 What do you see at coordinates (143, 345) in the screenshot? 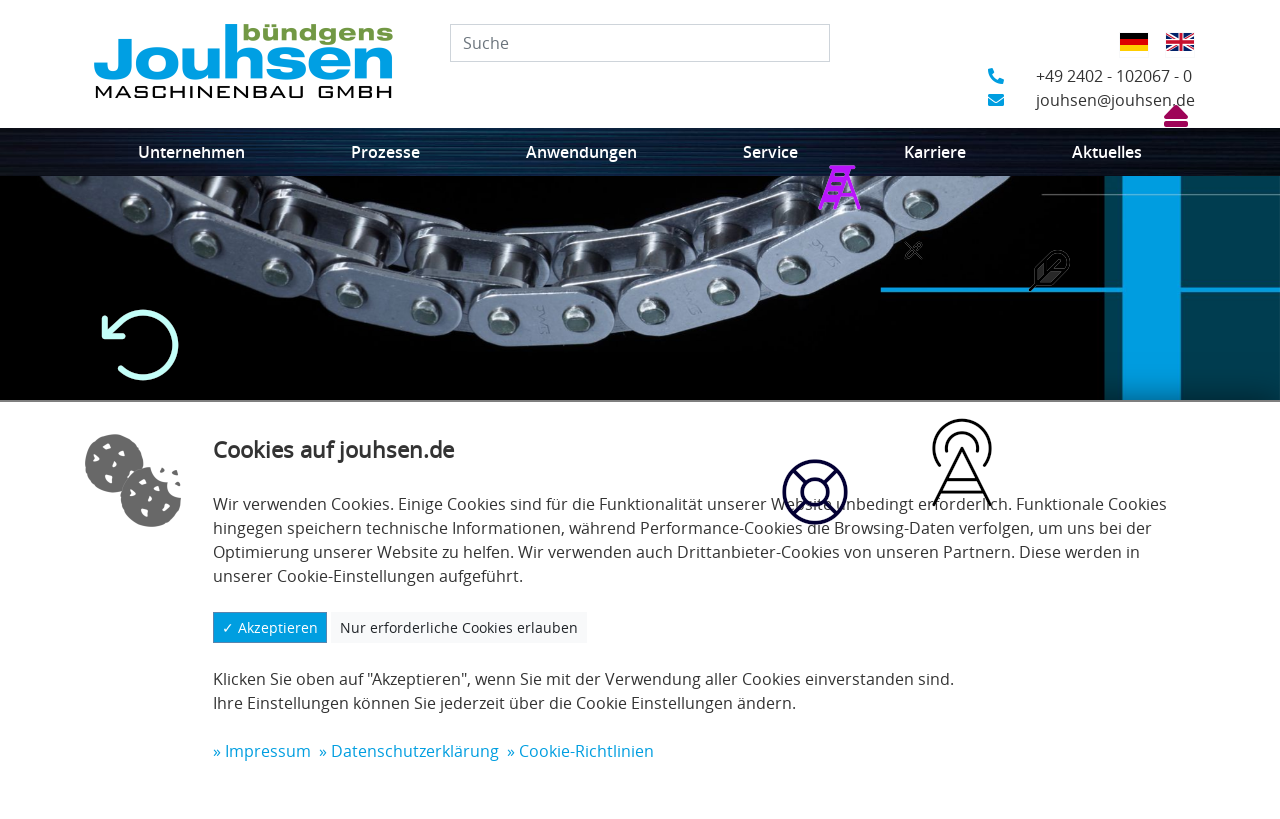
I see `undo the last action` at bounding box center [143, 345].